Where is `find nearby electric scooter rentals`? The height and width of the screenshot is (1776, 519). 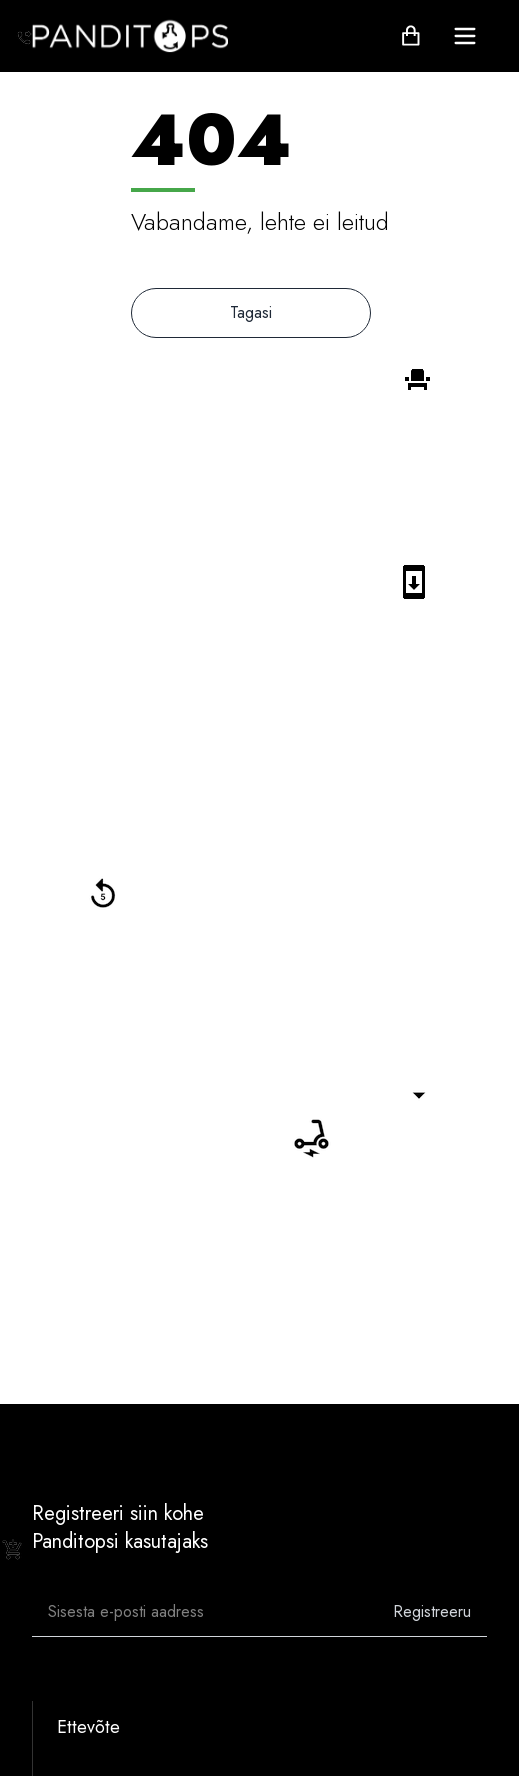 find nearby electric scooter rentals is located at coordinates (311, 1138).